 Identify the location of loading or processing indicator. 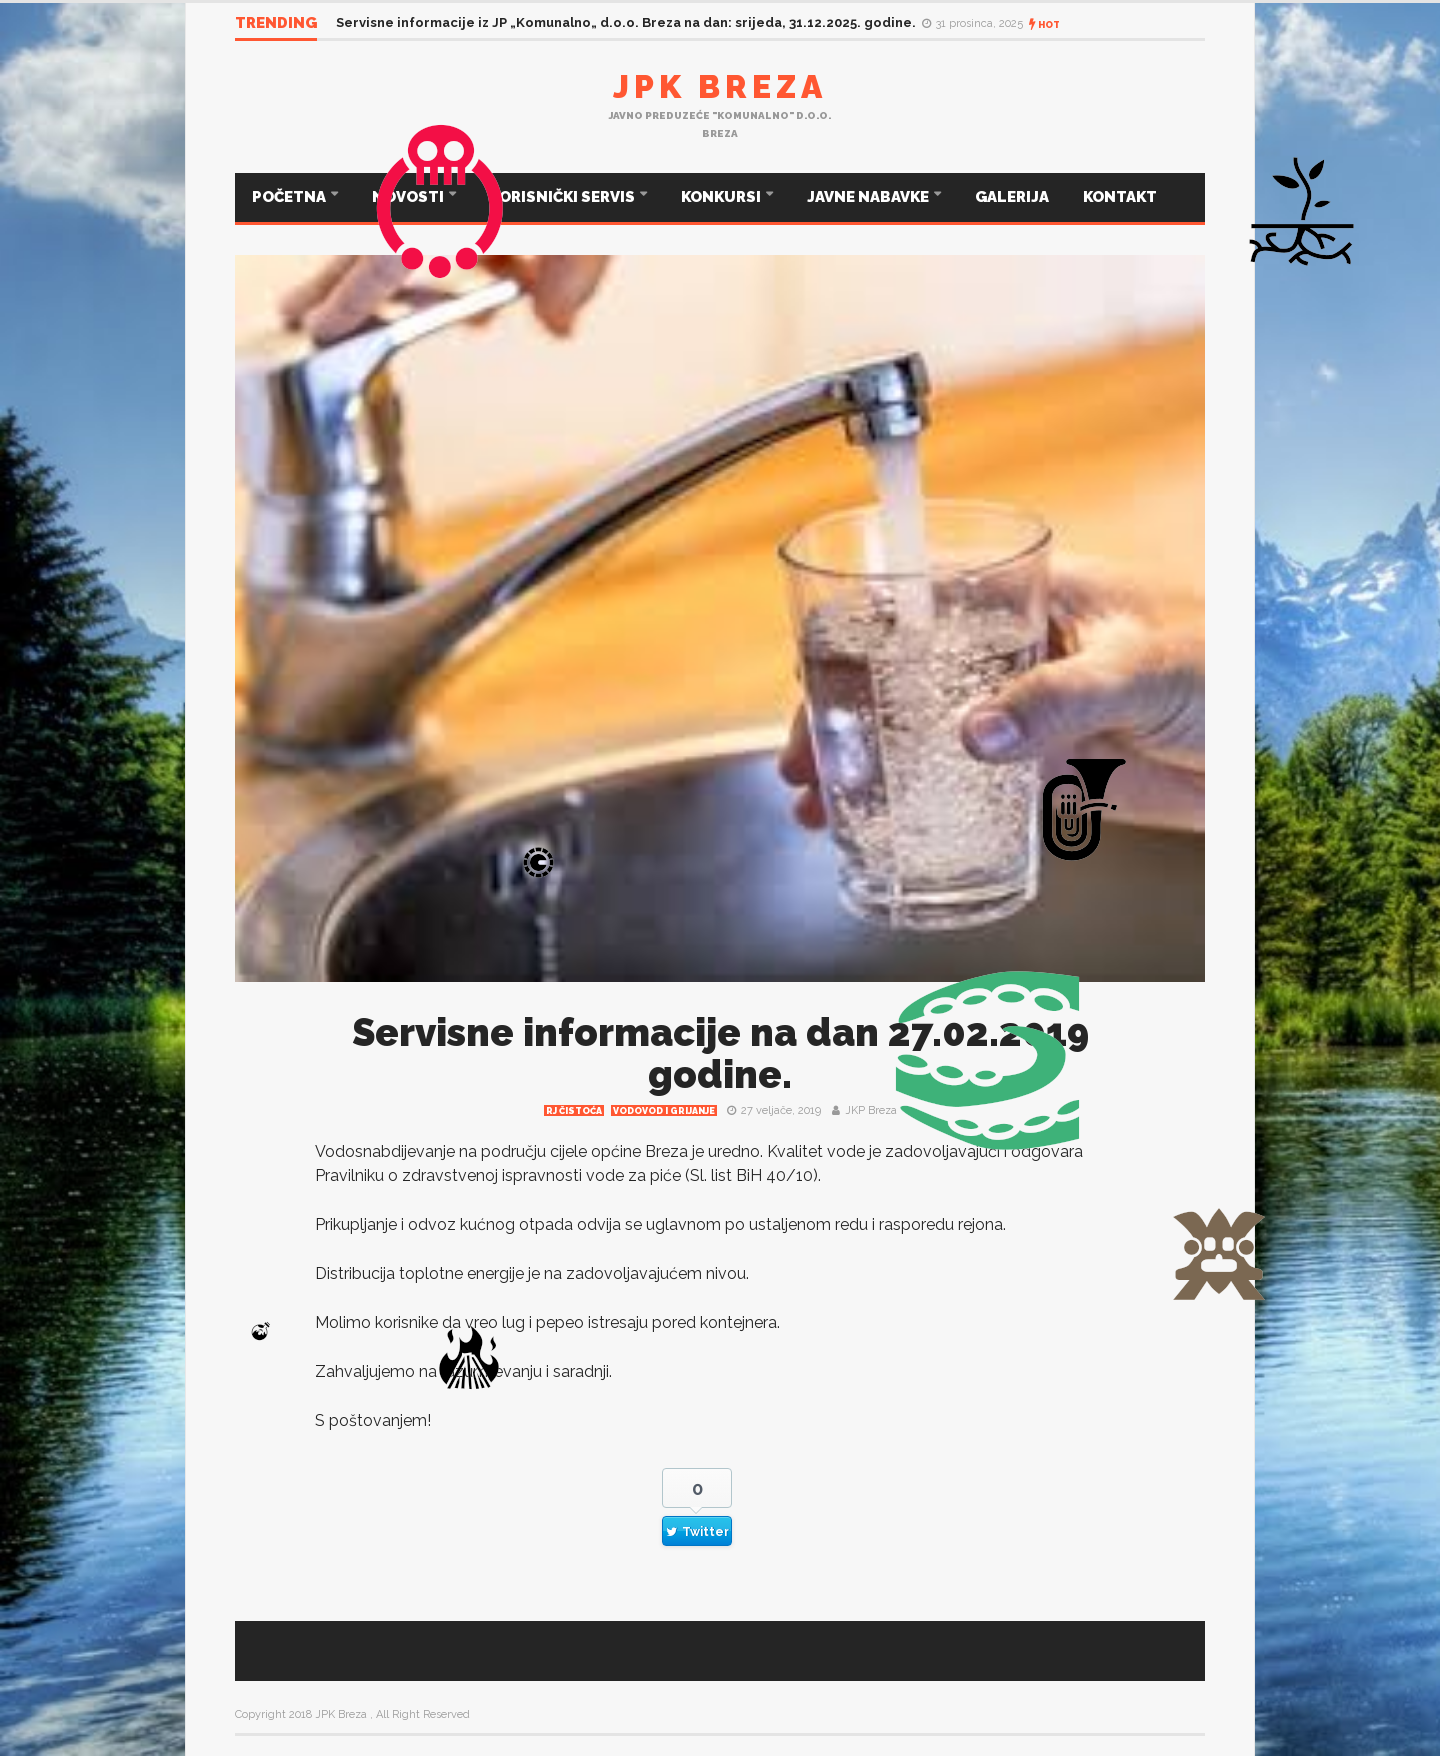
(538, 862).